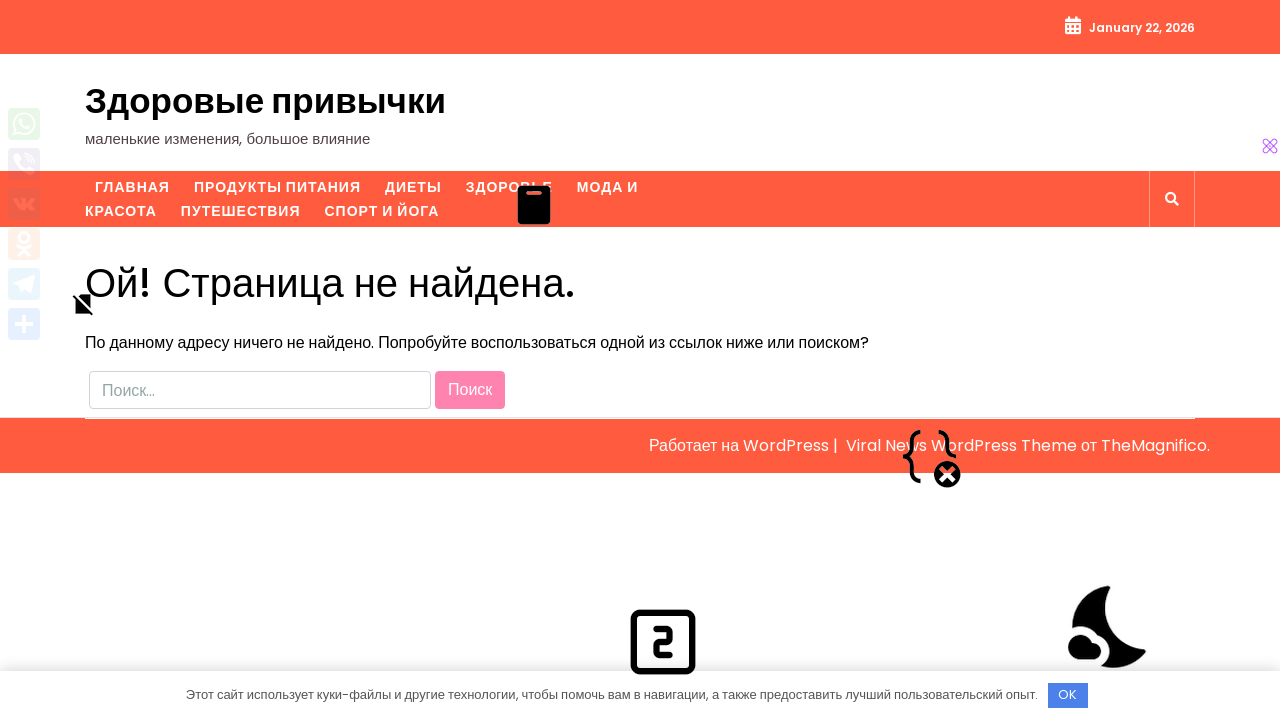 This screenshot has height=720, width=1280. Describe the element at coordinates (534, 205) in the screenshot. I see `tablet device with speaker` at that location.